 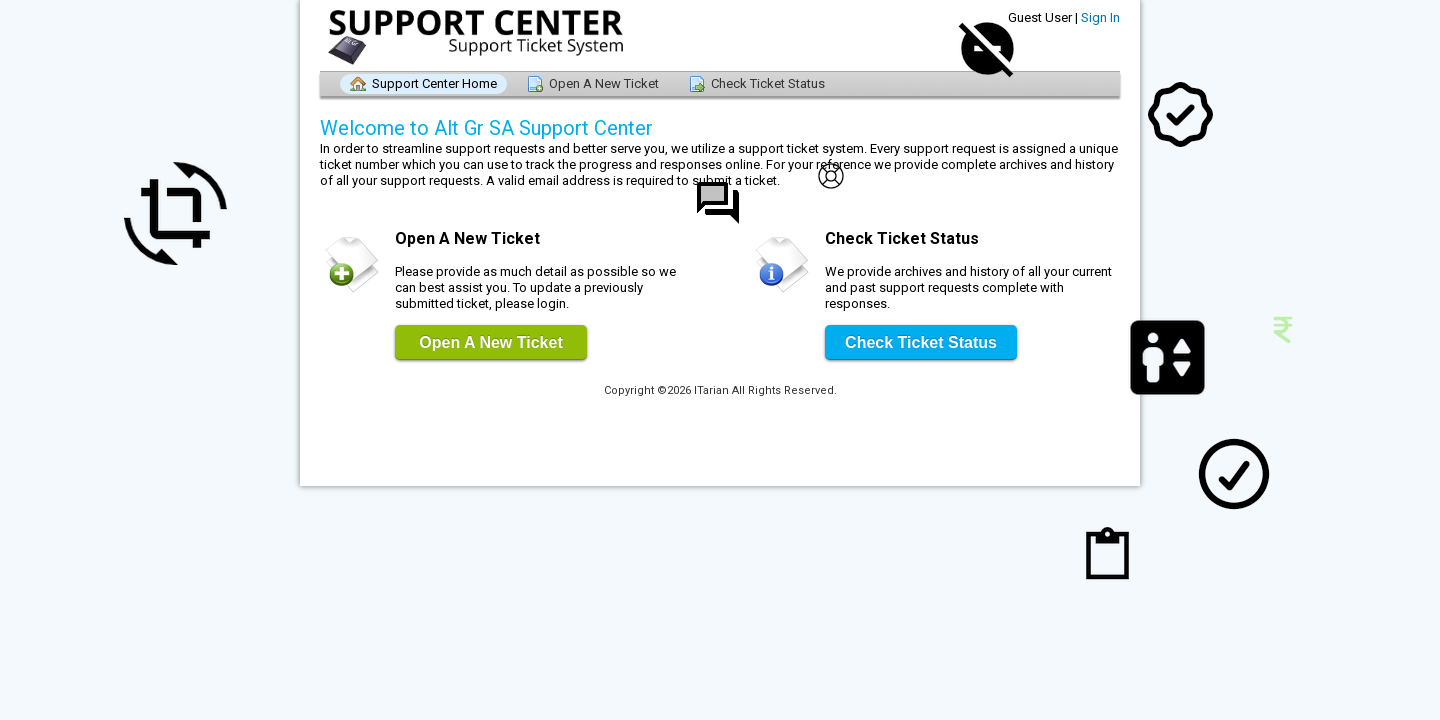 What do you see at coordinates (718, 203) in the screenshot?
I see `open forum or group discussion` at bounding box center [718, 203].